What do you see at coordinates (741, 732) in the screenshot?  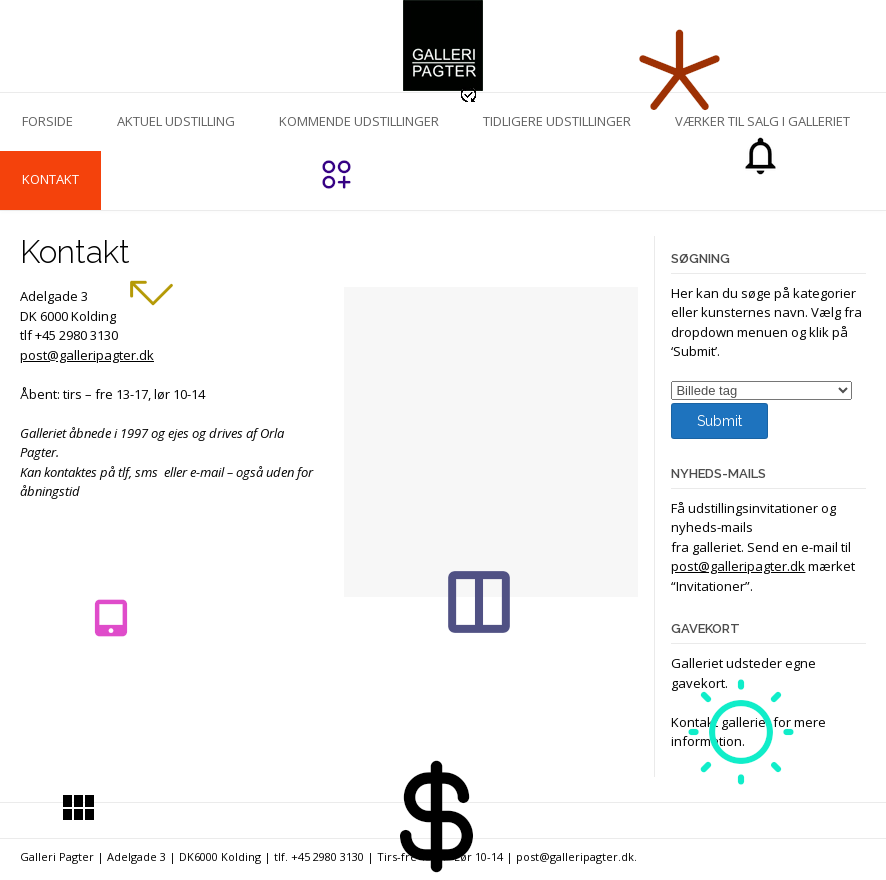 I see `reduce screen brightness` at bounding box center [741, 732].